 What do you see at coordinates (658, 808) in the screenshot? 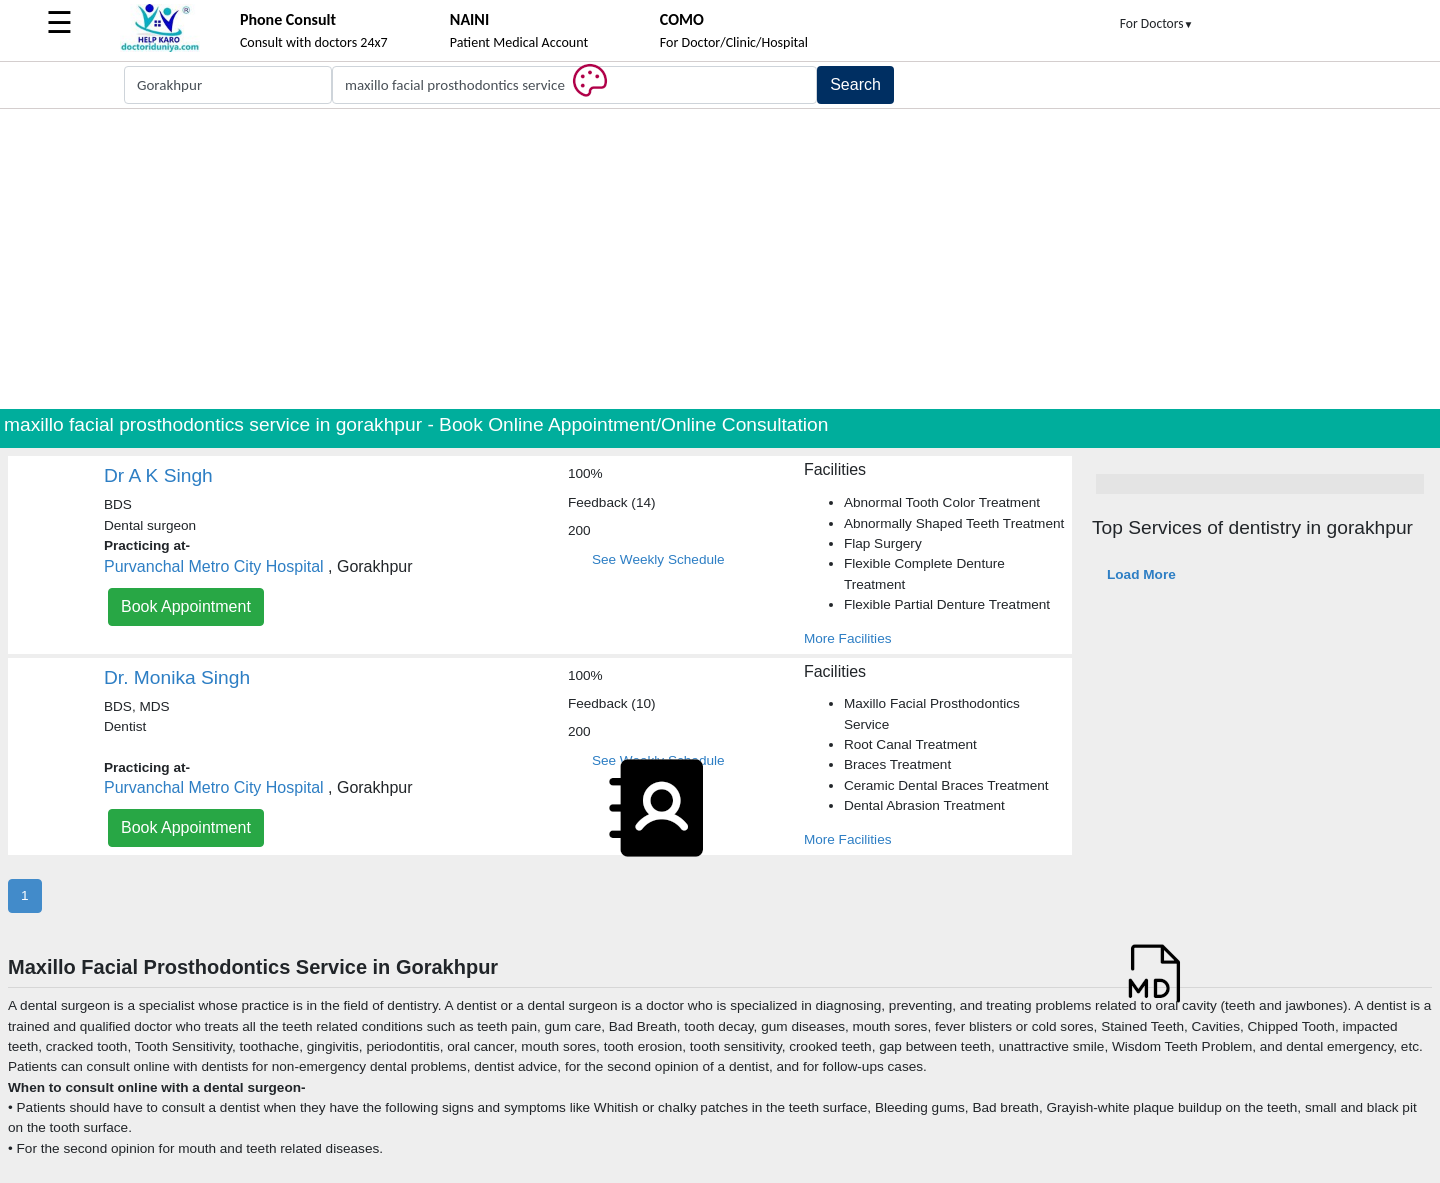
I see `open your contacts list` at bounding box center [658, 808].